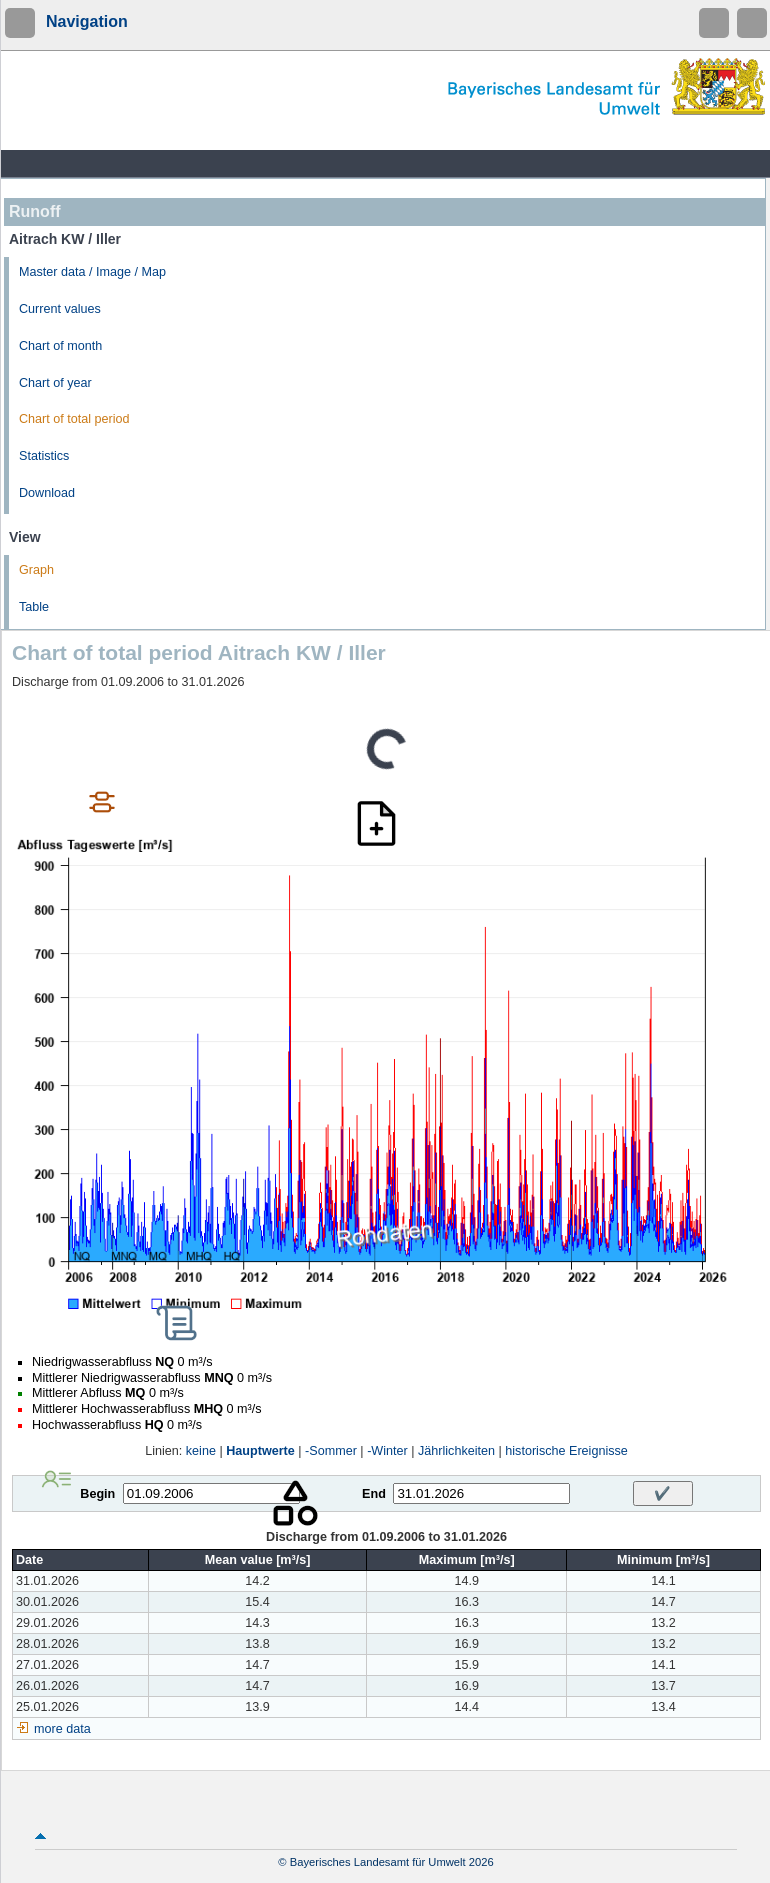  What do you see at coordinates (178, 1323) in the screenshot?
I see `view terms and conditions or legal document` at bounding box center [178, 1323].